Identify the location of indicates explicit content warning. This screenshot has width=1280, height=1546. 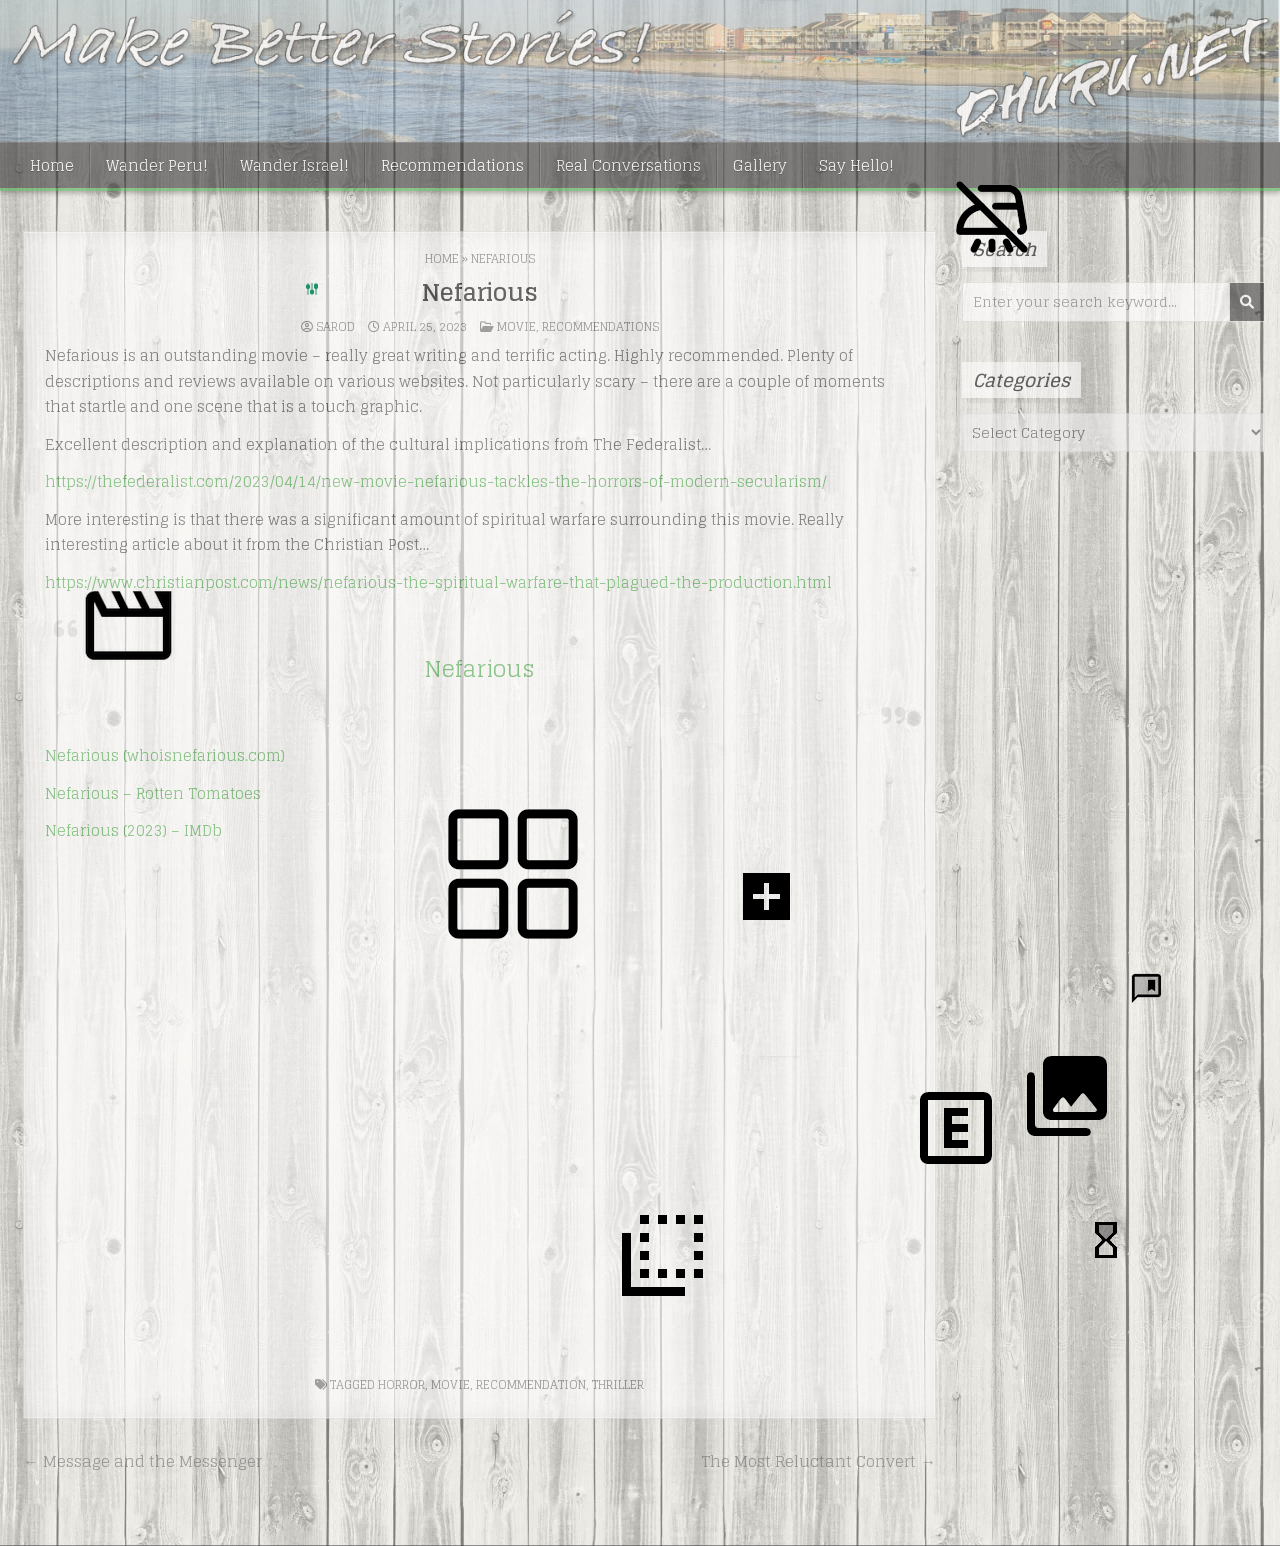
(956, 1128).